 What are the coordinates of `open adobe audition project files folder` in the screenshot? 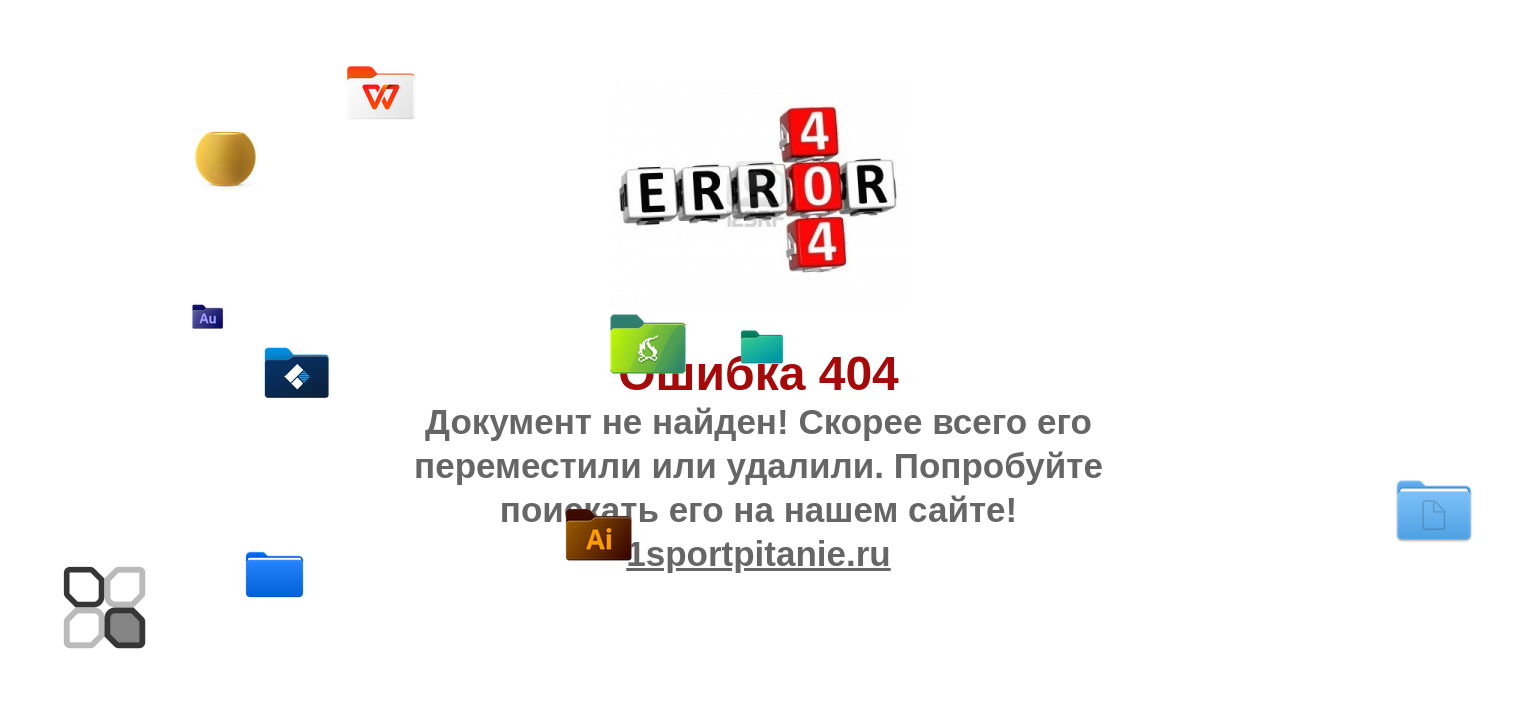 It's located at (207, 317).